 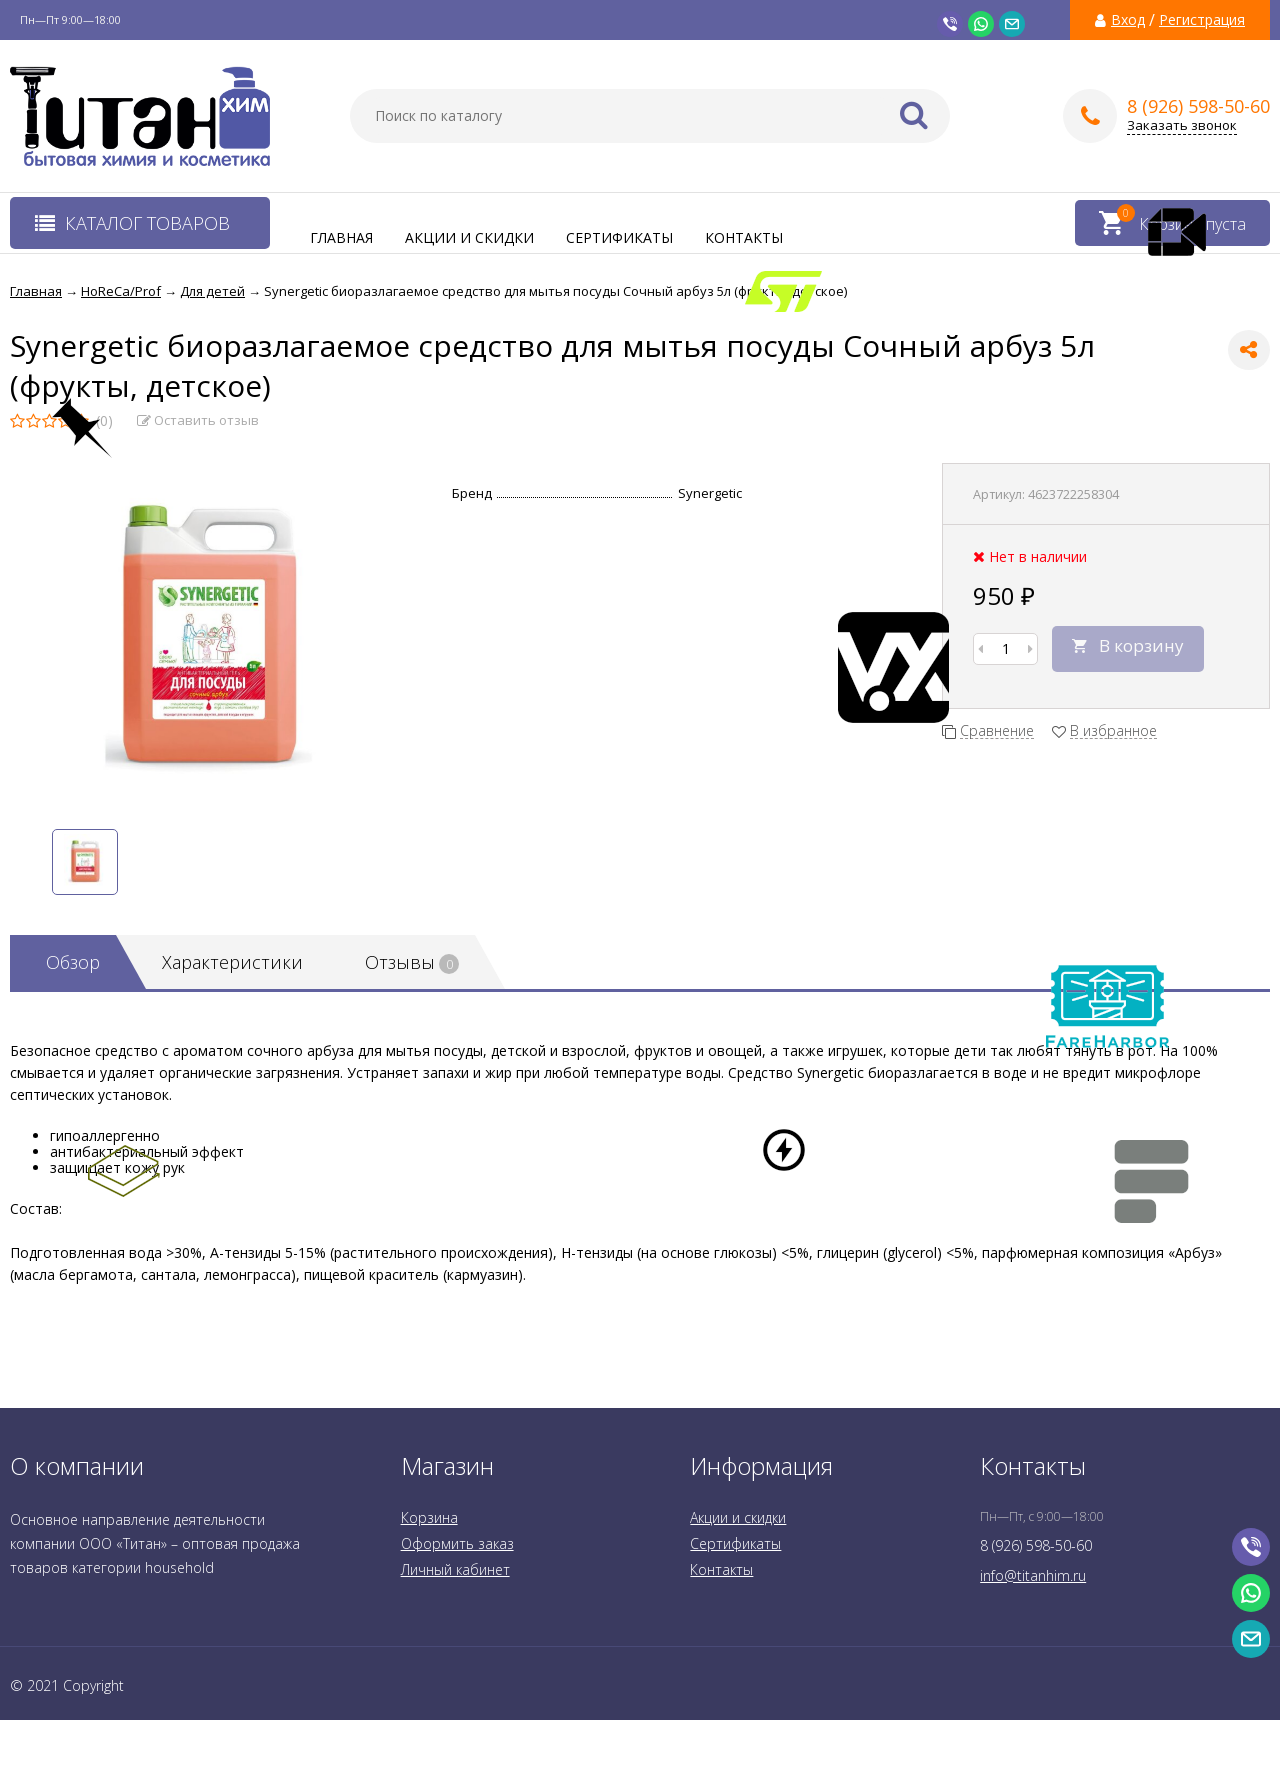 What do you see at coordinates (783, 291) in the screenshot?
I see `STMicroelectronics company logo` at bounding box center [783, 291].